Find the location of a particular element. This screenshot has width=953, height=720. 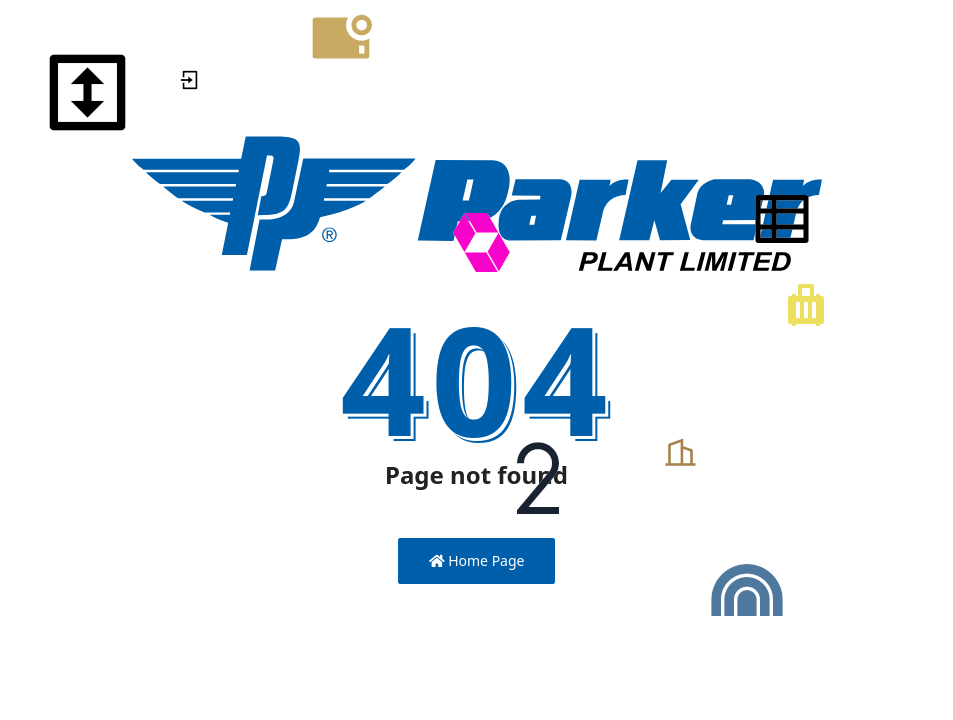

log in to your account is located at coordinates (190, 80).